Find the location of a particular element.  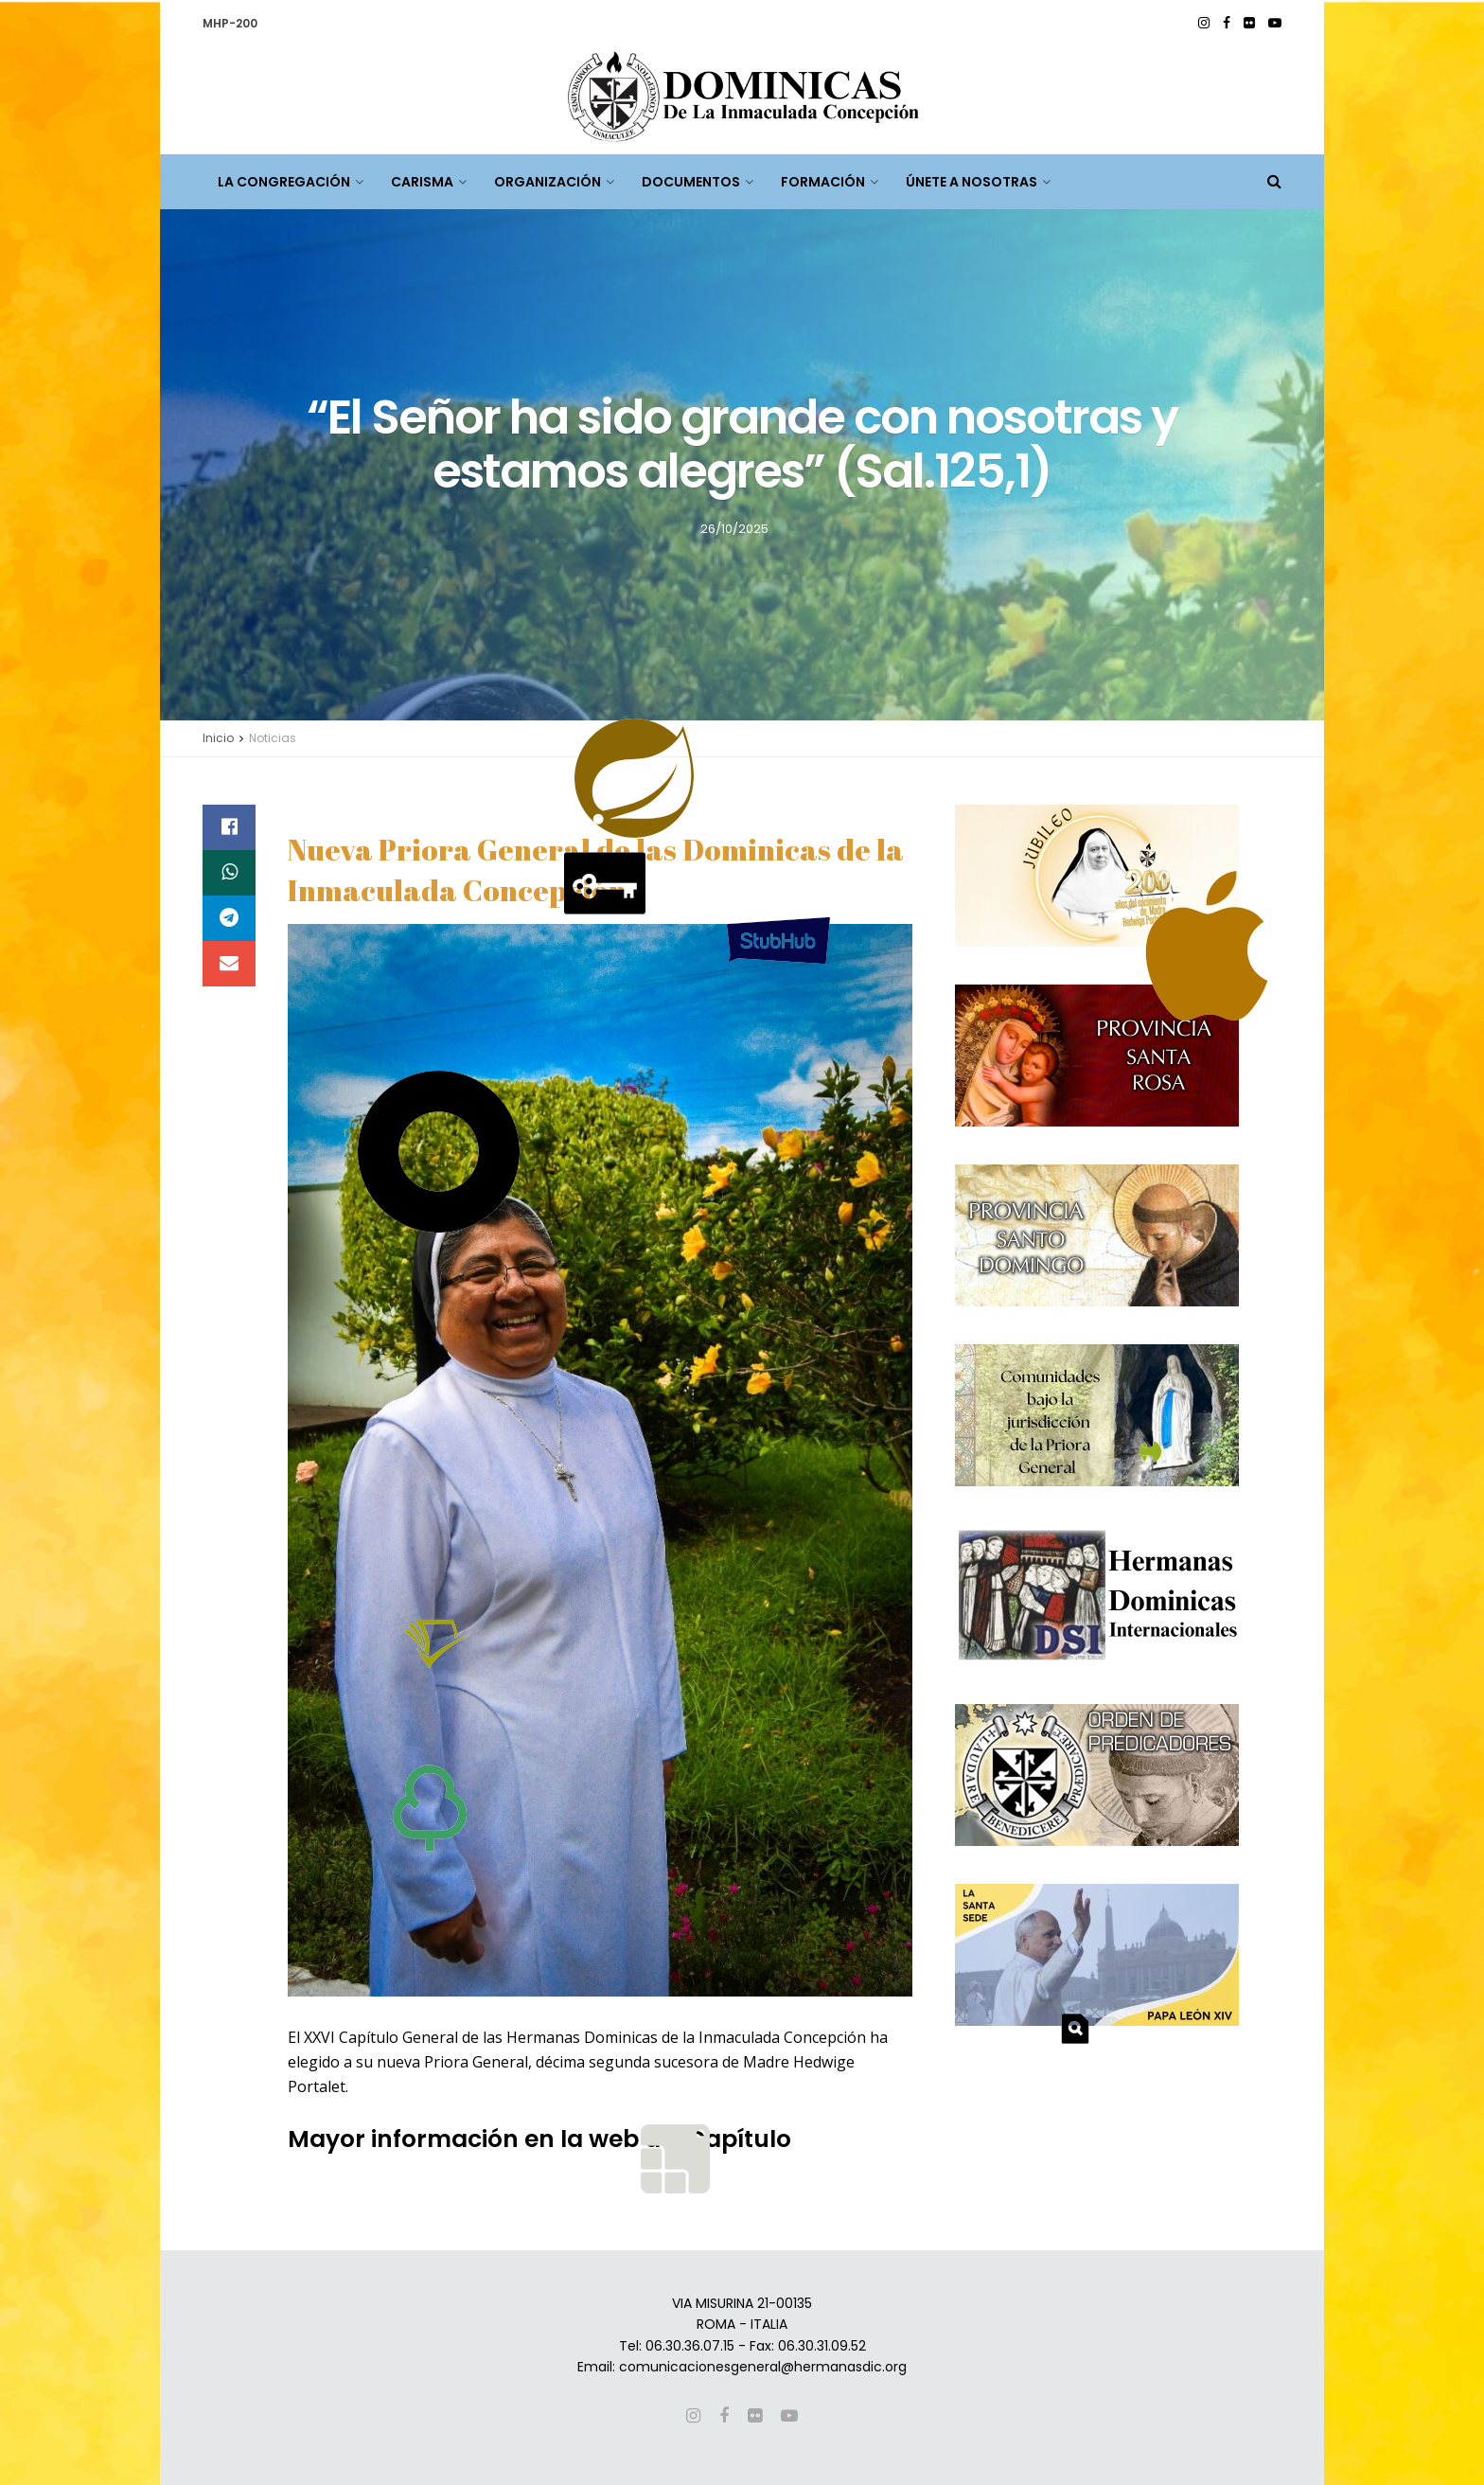

access nature or environmental settings is located at coordinates (430, 1810).